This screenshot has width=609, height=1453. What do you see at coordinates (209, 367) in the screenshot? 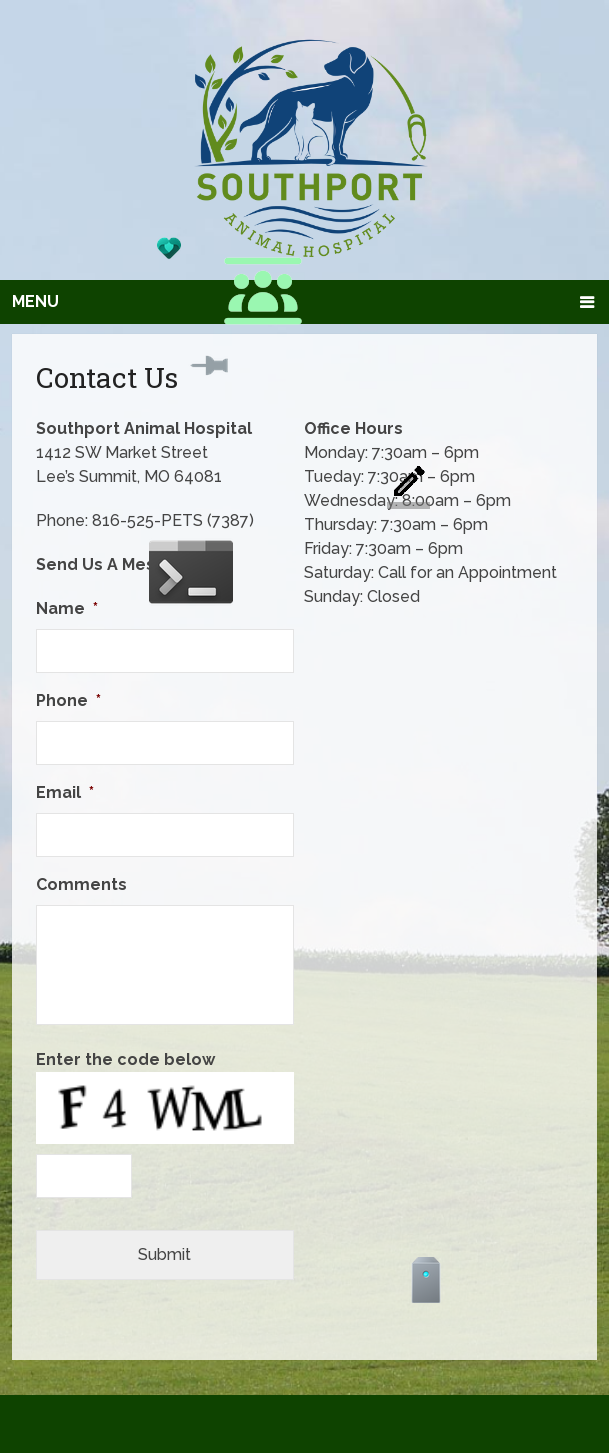
I see `pin an item to keep it visible` at bounding box center [209, 367].